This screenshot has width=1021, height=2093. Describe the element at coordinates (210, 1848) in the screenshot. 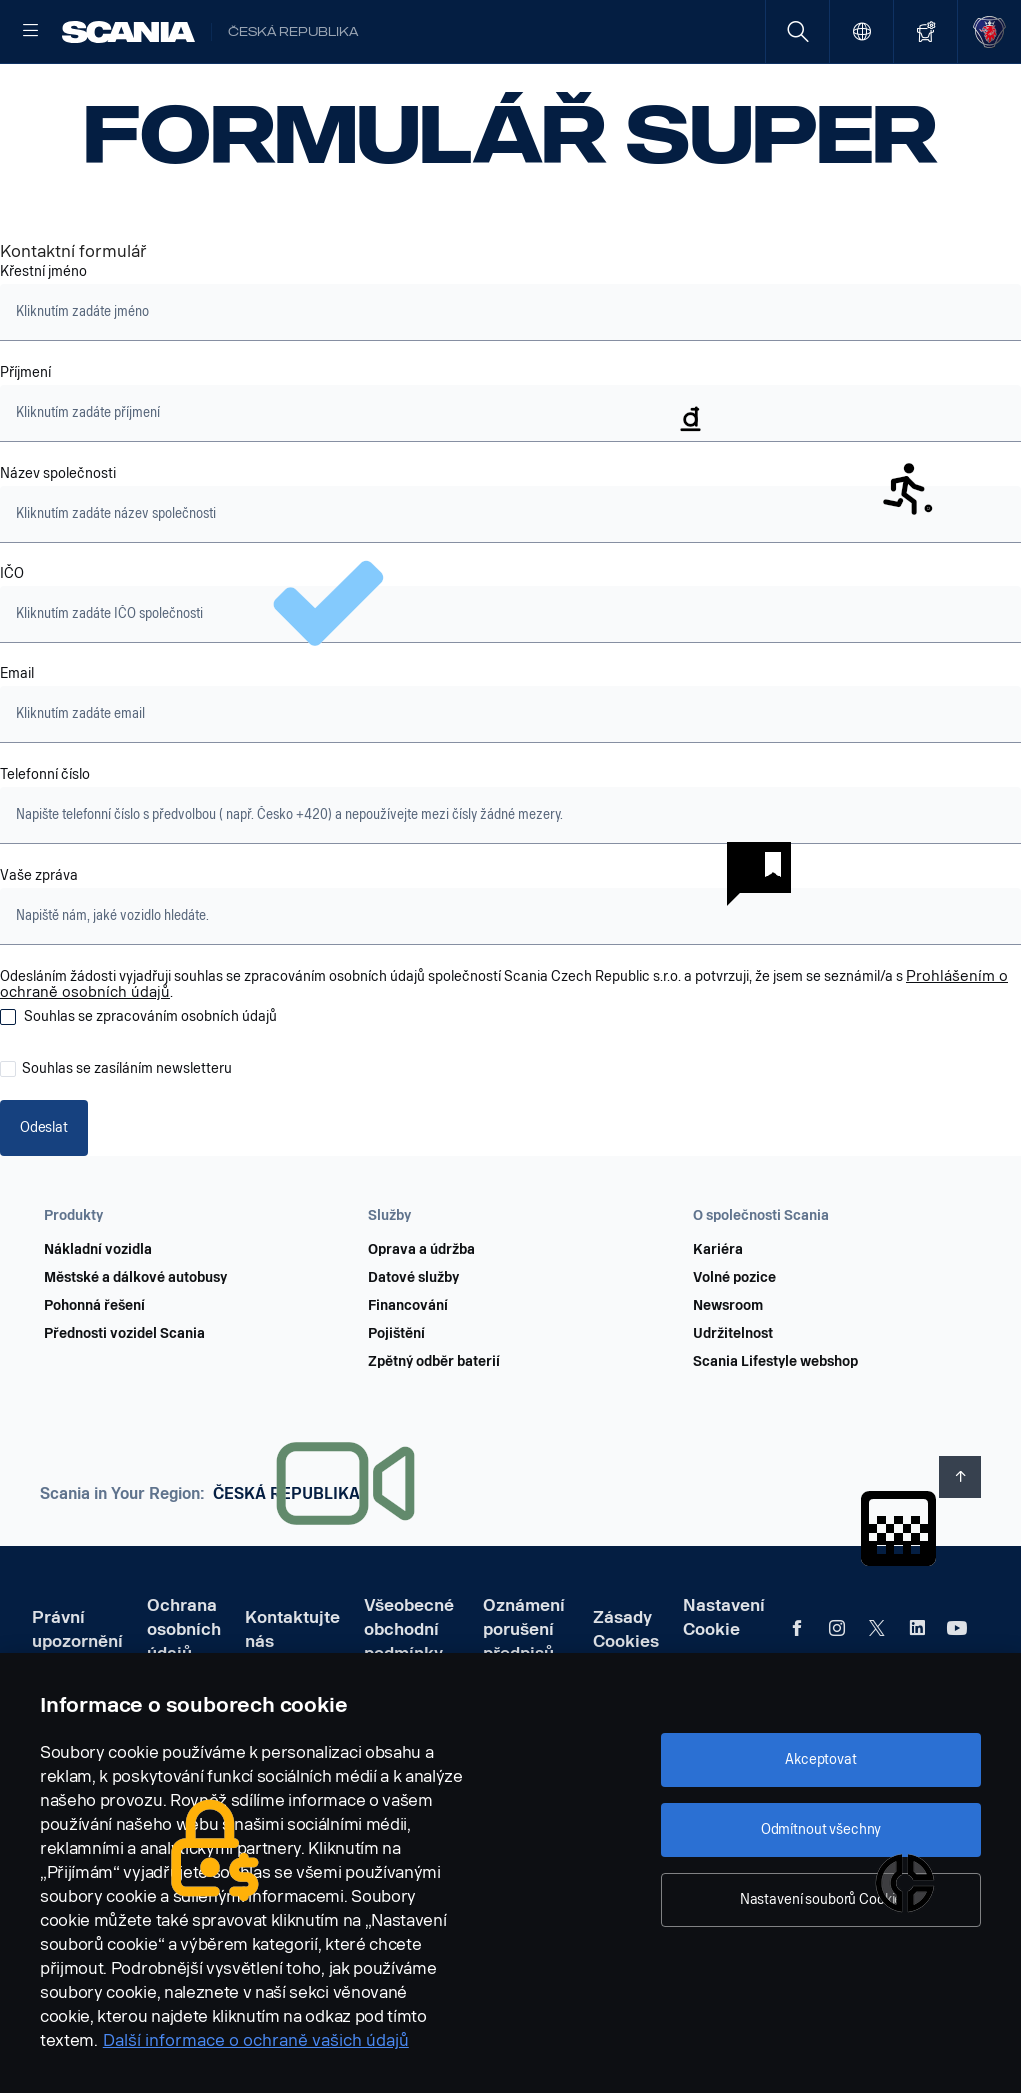

I see `secure payment or transaction` at that location.